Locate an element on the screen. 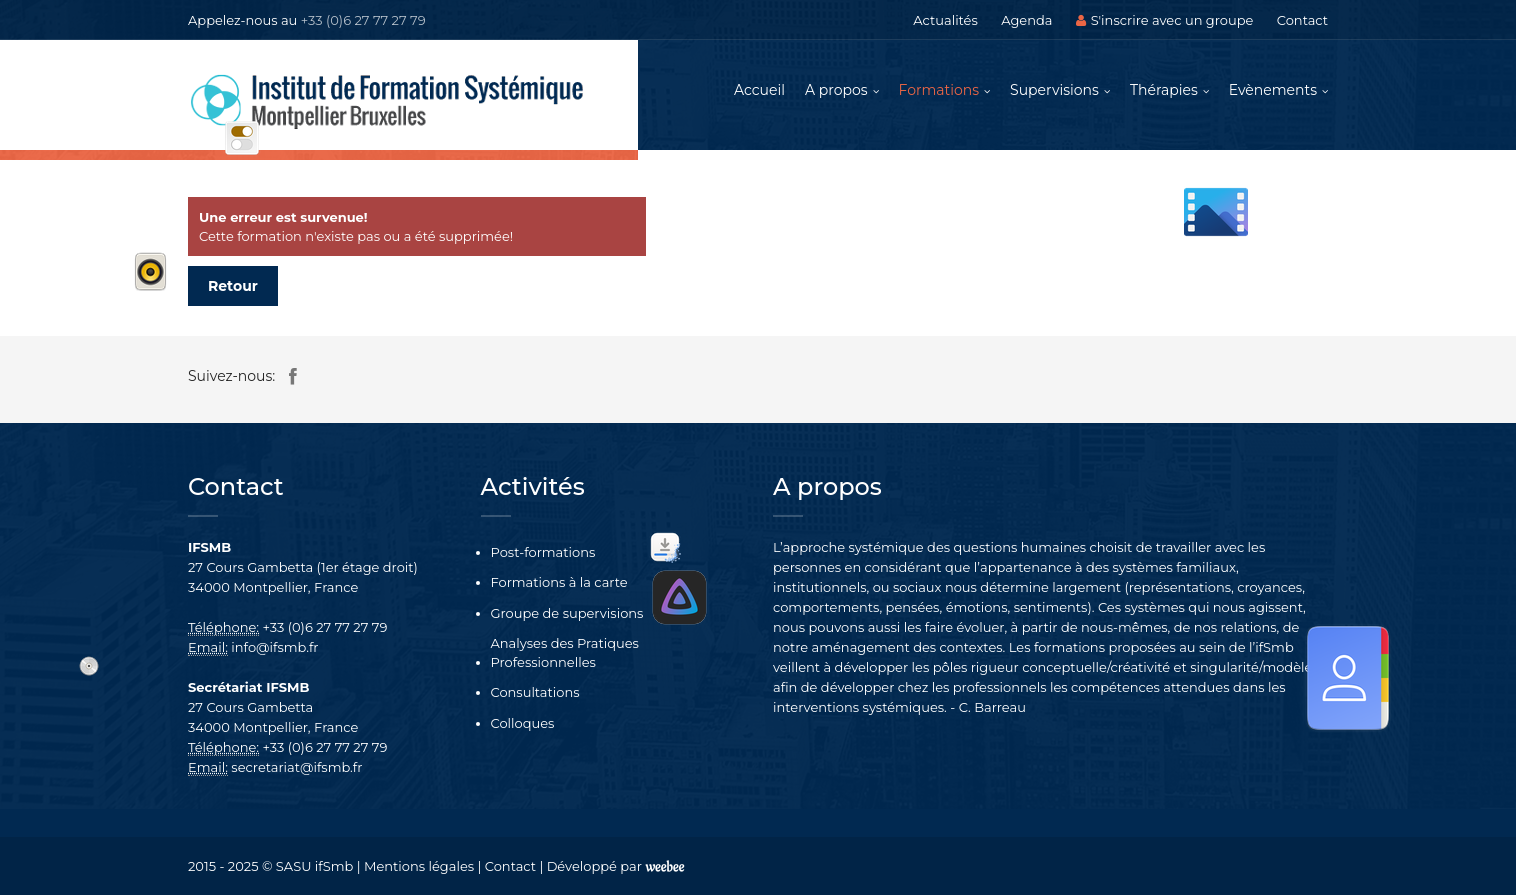  open the address book app is located at coordinates (1348, 678).